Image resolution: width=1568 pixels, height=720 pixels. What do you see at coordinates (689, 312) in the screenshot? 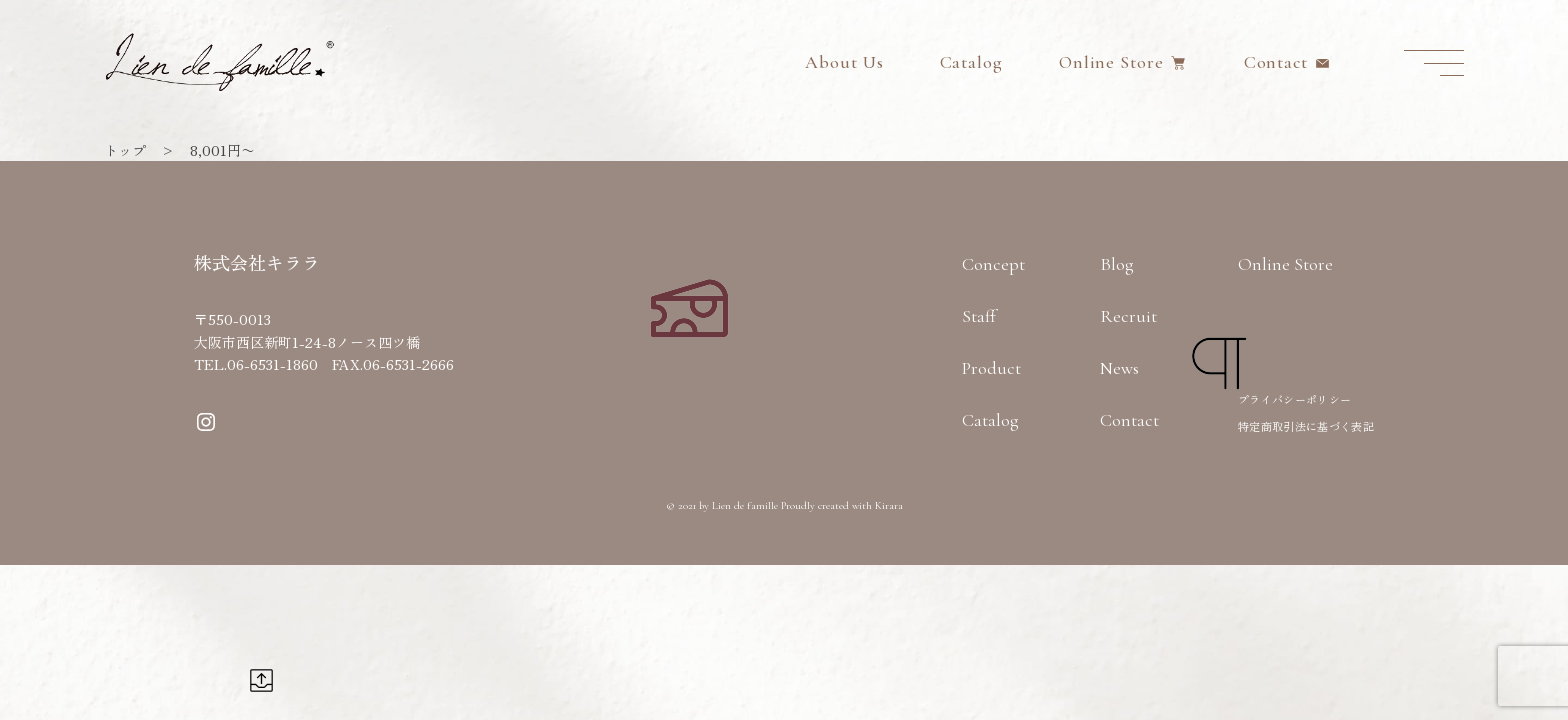
I see `cheese or dairy product category` at bounding box center [689, 312].